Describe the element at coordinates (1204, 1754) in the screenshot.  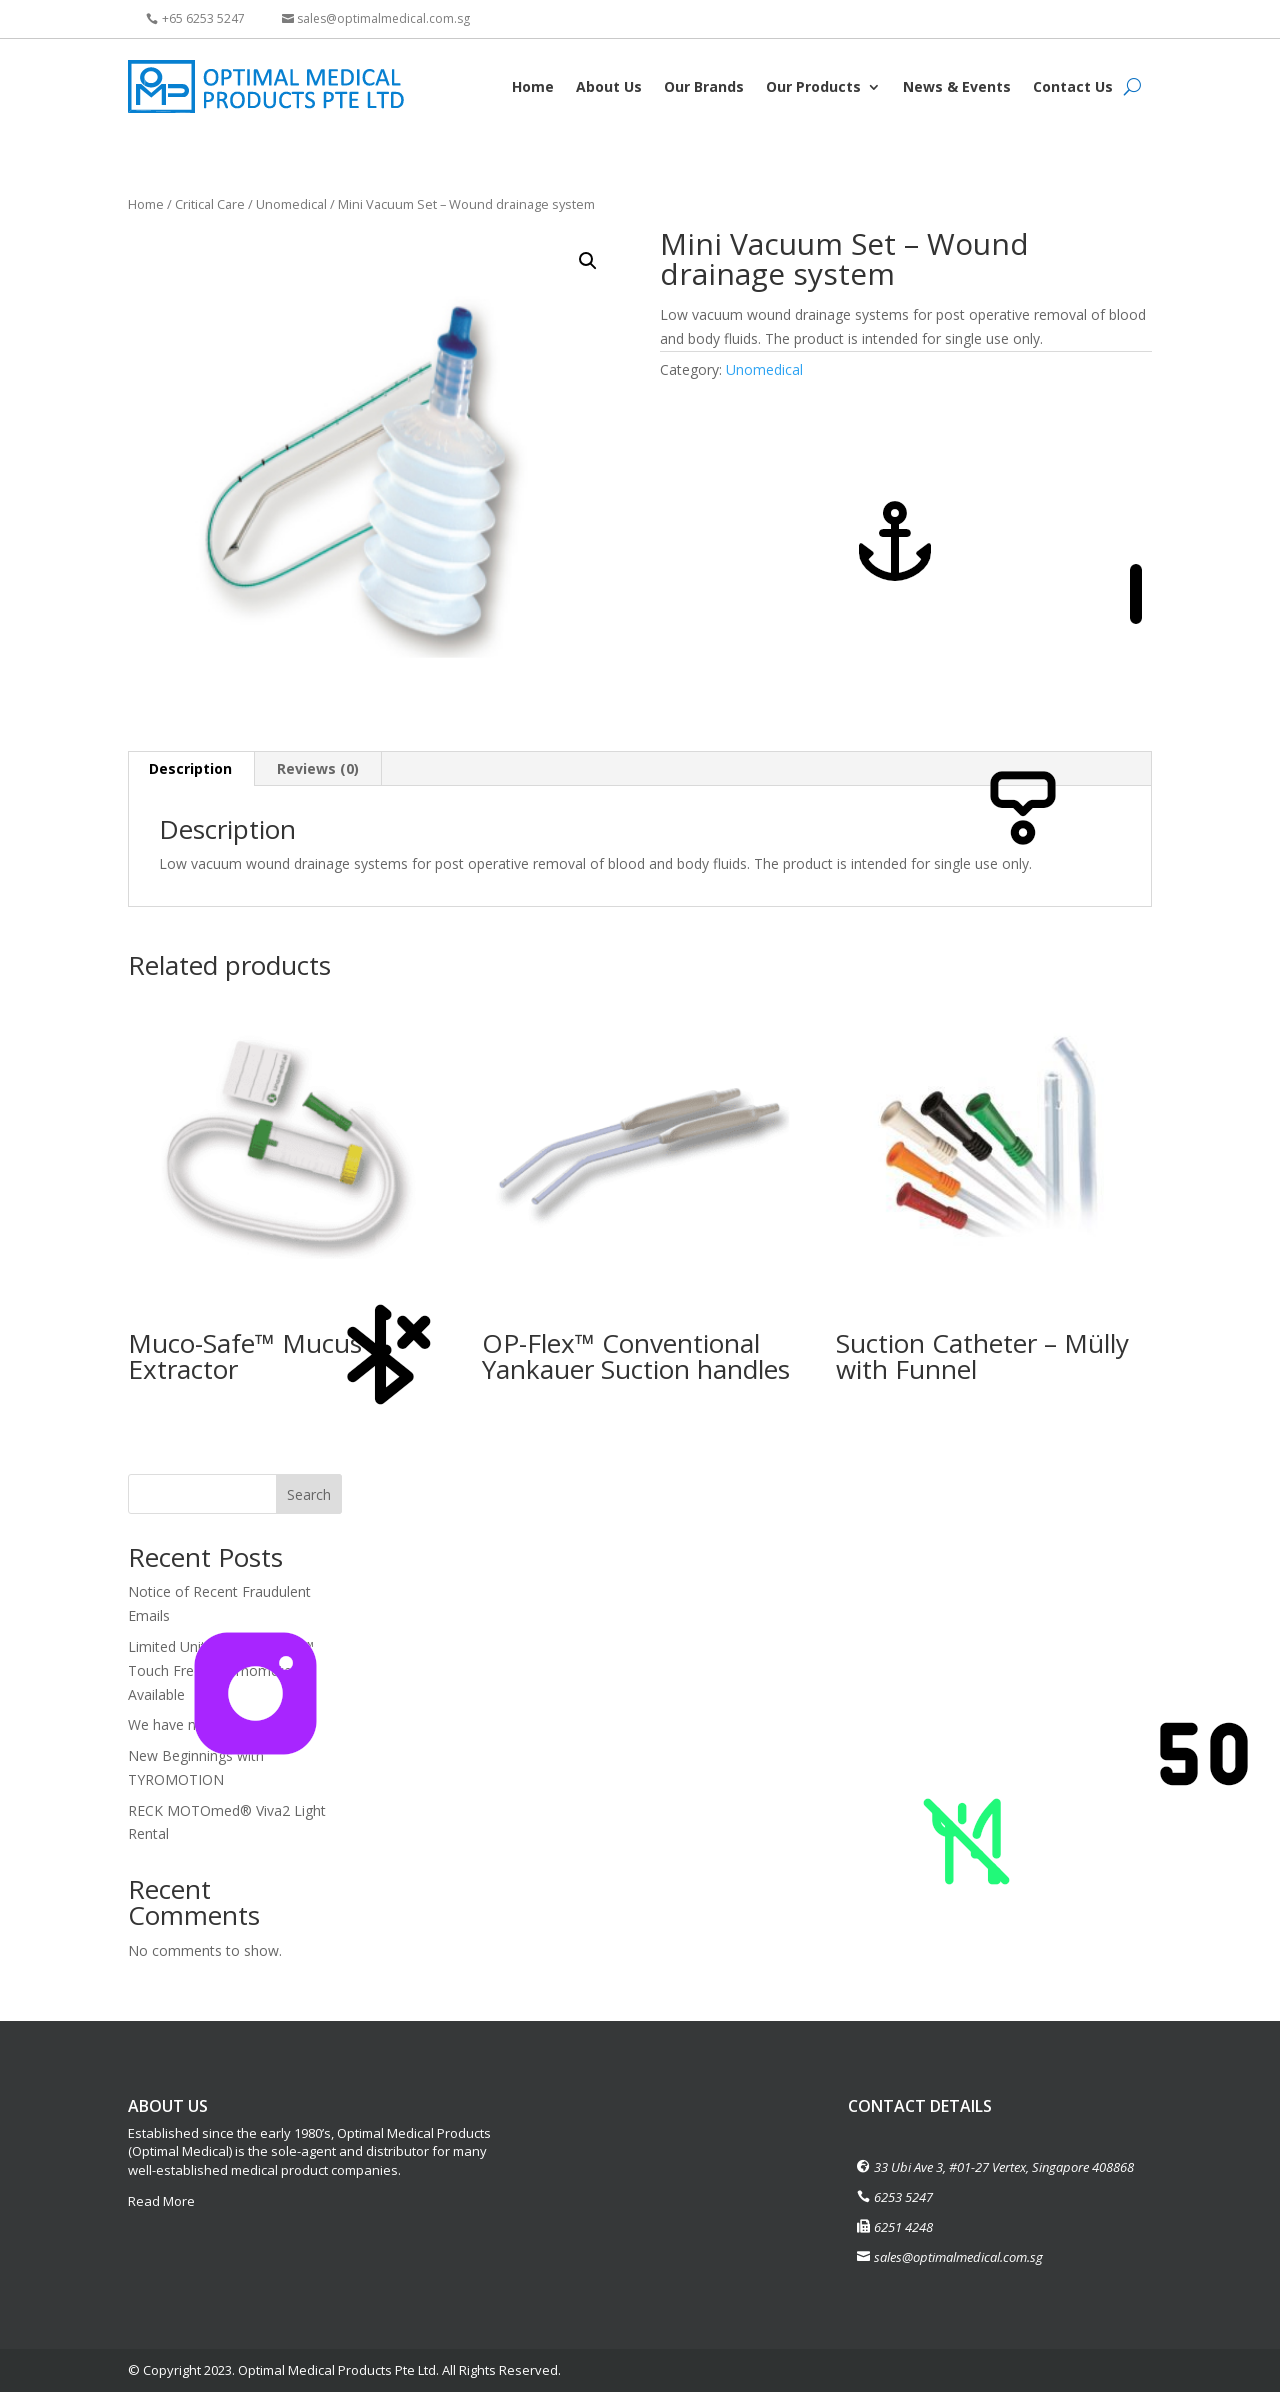
I see `indicates a count or quantity of 50` at that location.